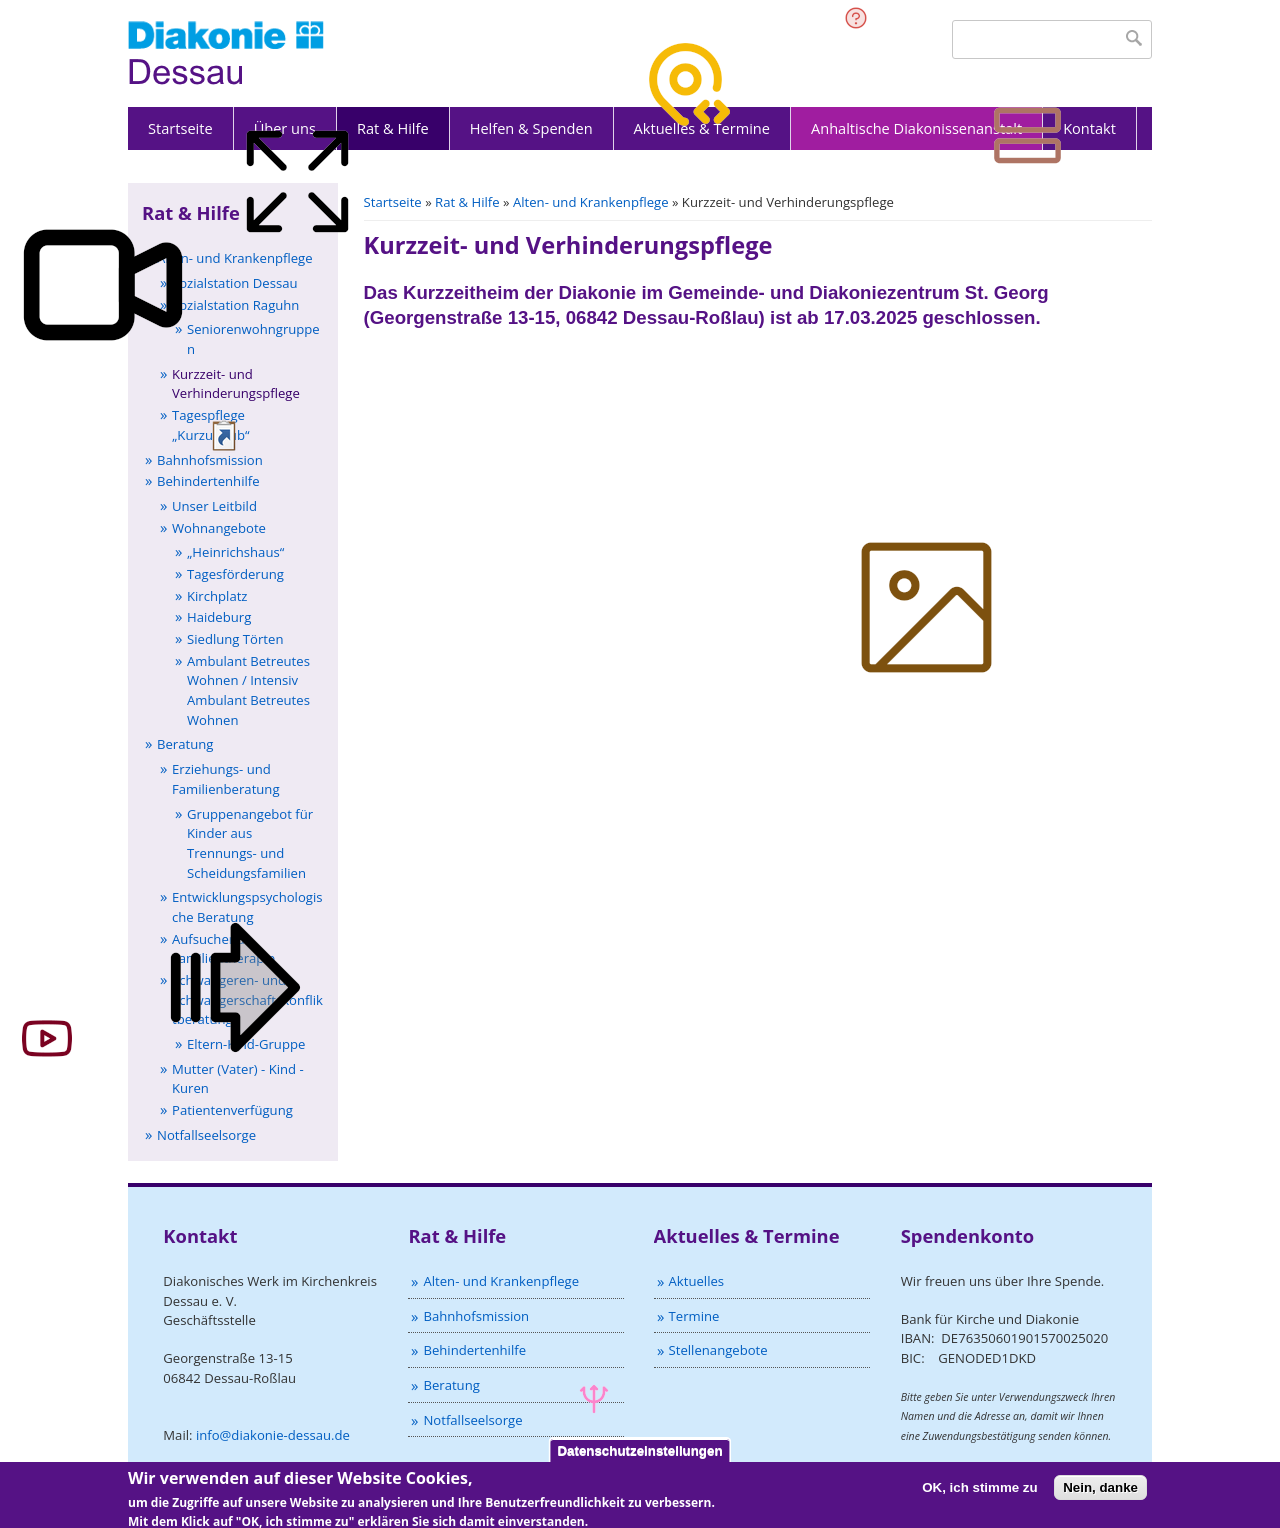  What do you see at coordinates (1027, 135) in the screenshot?
I see `switch to row view layout` at bounding box center [1027, 135].